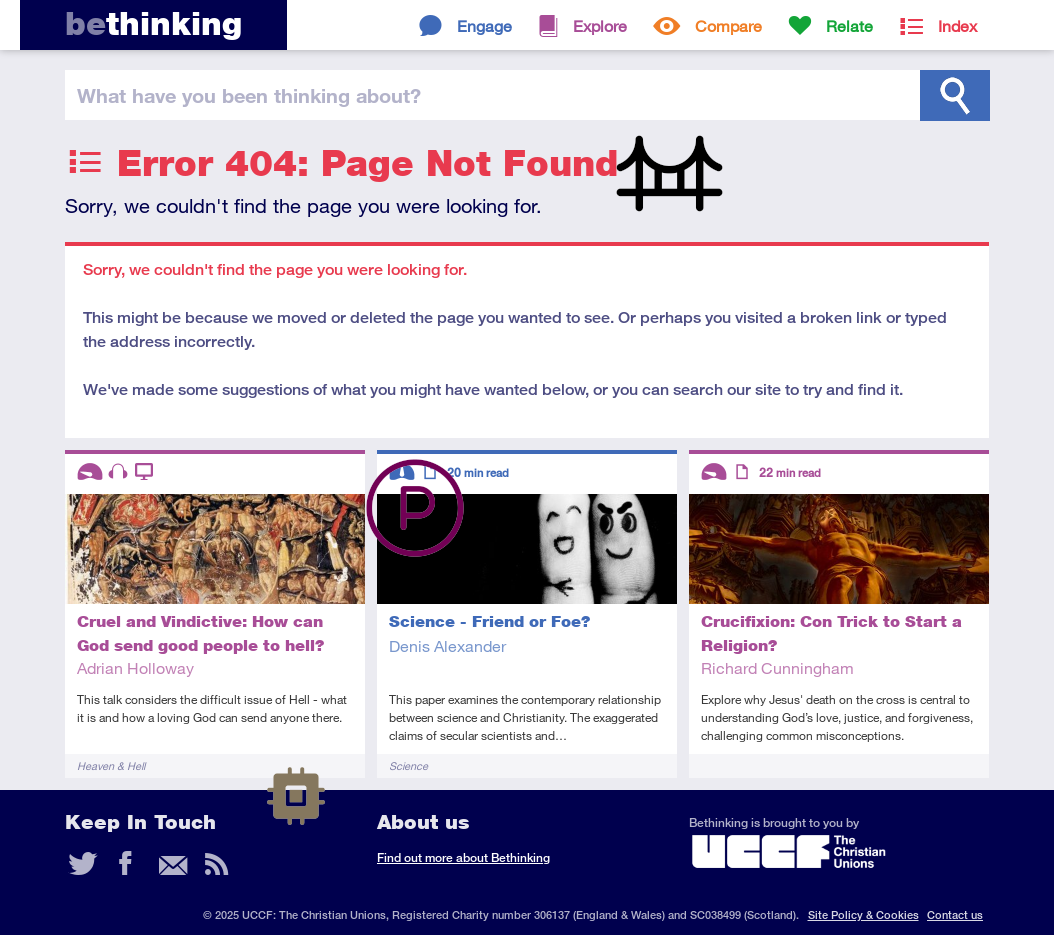  Describe the element at coordinates (669, 173) in the screenshot. I see `view nearby bridges or crossings` at that location.